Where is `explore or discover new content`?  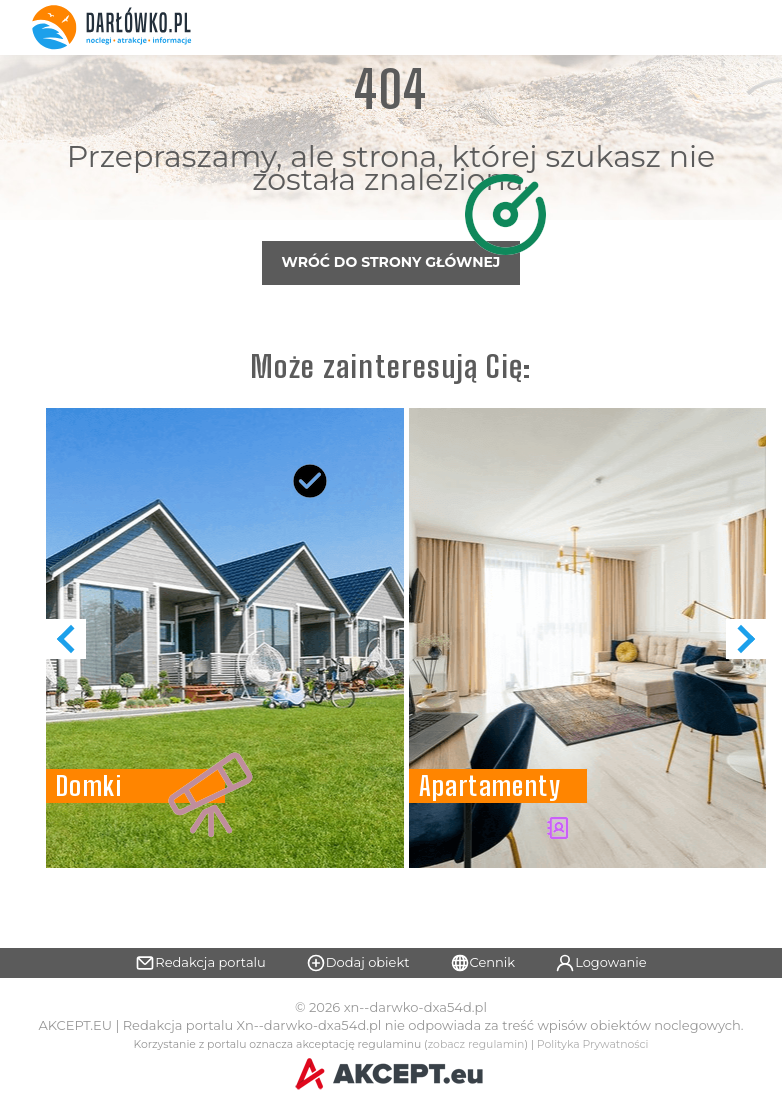
explore or discover new content is located at coordinates (212, 793).